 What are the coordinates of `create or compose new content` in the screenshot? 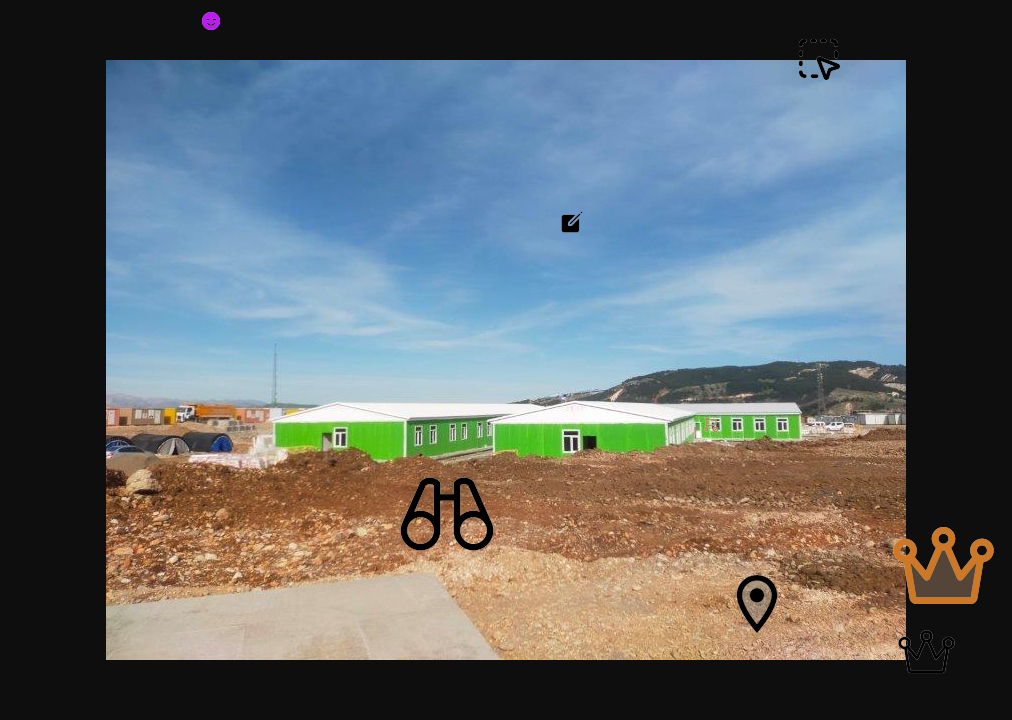 It's located at (572, 222).